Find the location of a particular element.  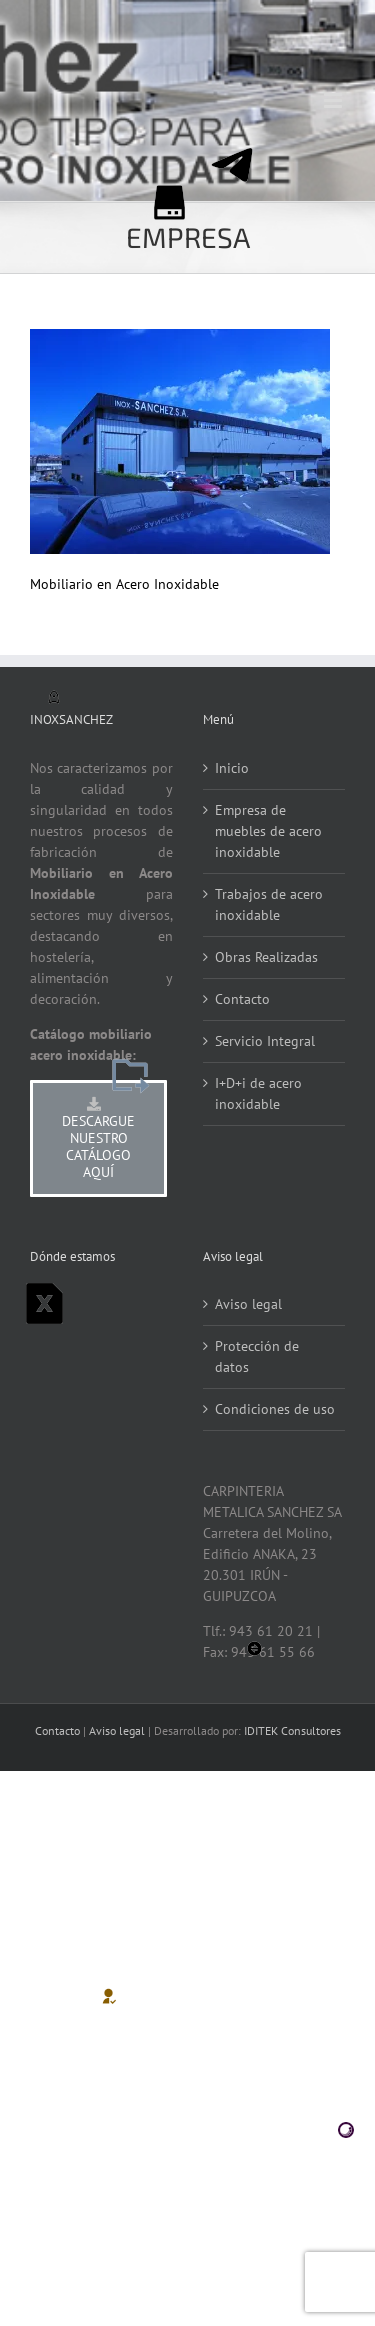

access external storage or hard drive is located at coordinates (169, 202).